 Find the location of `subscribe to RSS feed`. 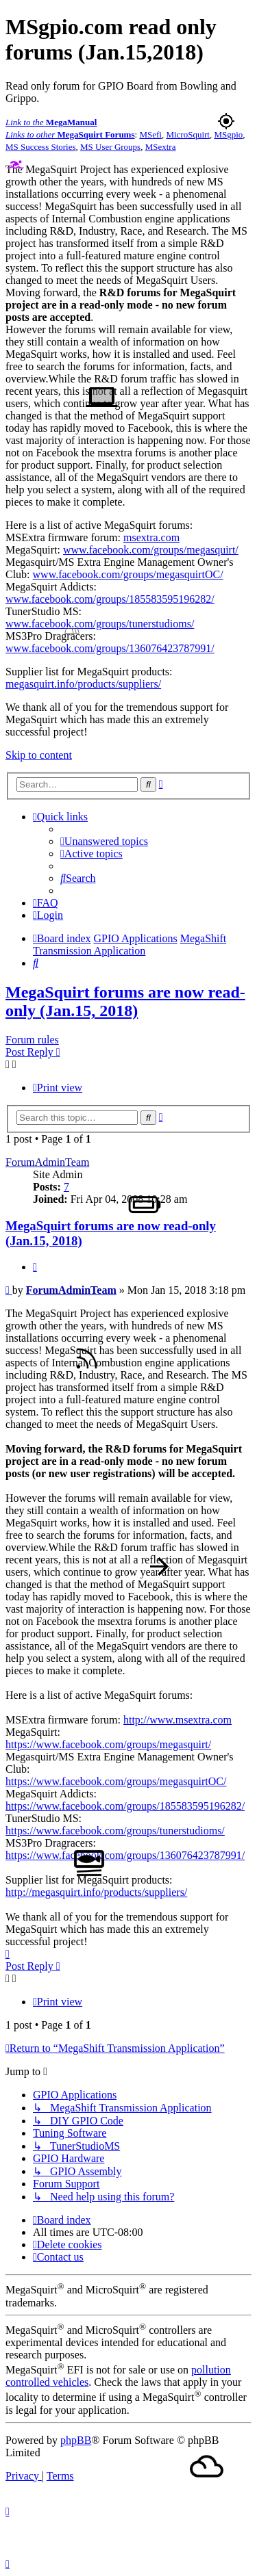

subscribe to RSS feed is located at coordinates (86, 1358).